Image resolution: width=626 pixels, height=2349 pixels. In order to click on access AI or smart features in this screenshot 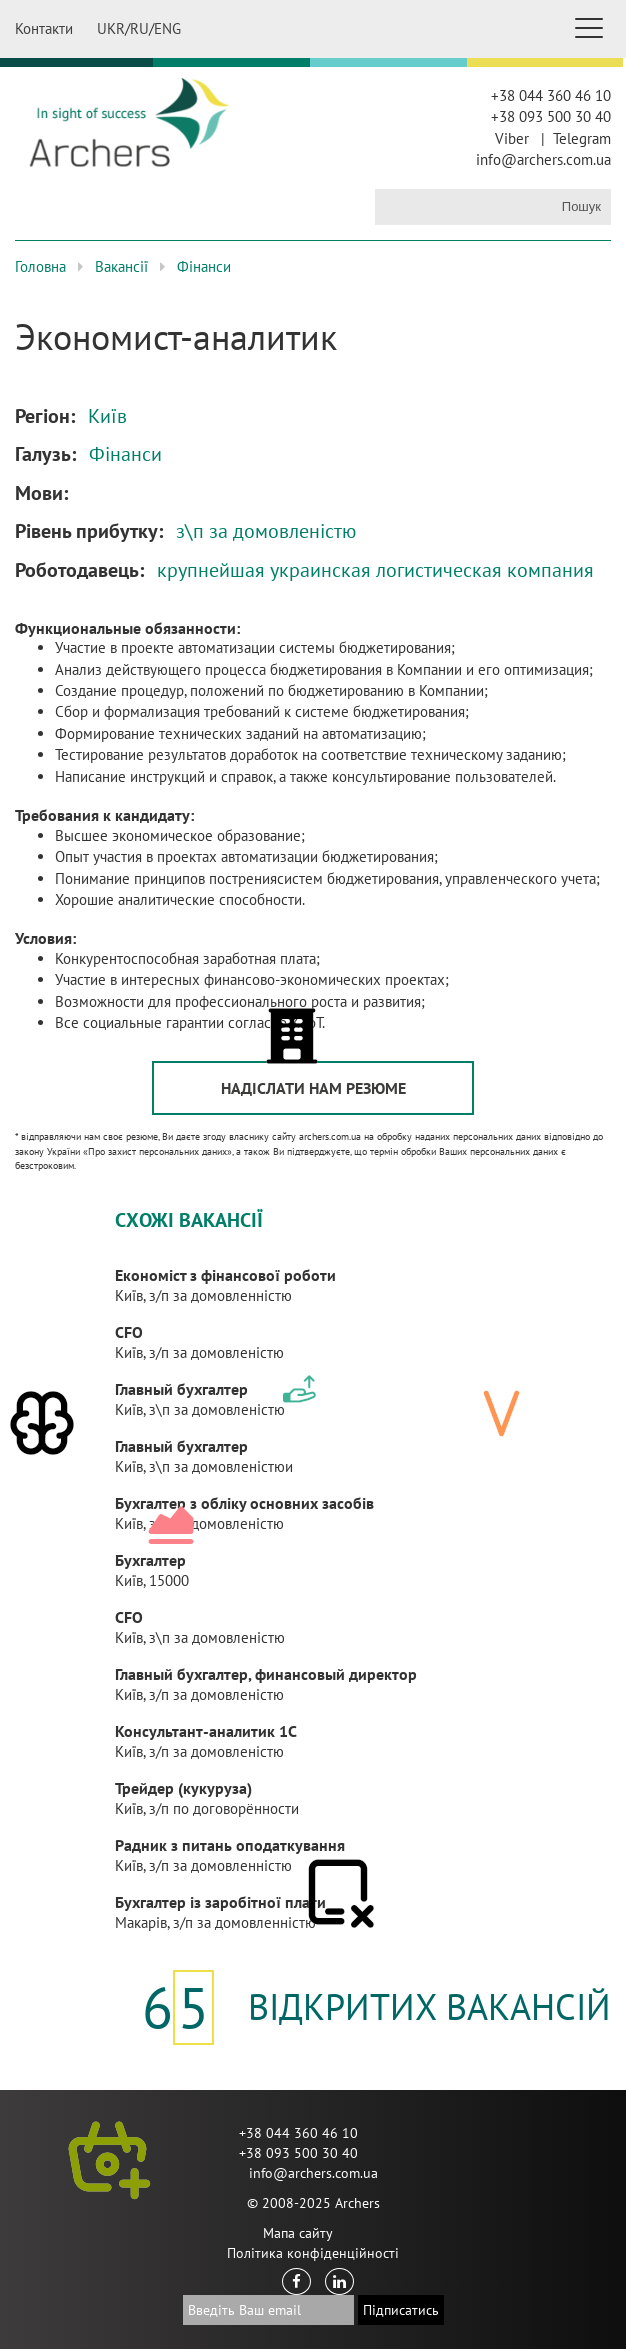, I will do `click(42, 1423)`.